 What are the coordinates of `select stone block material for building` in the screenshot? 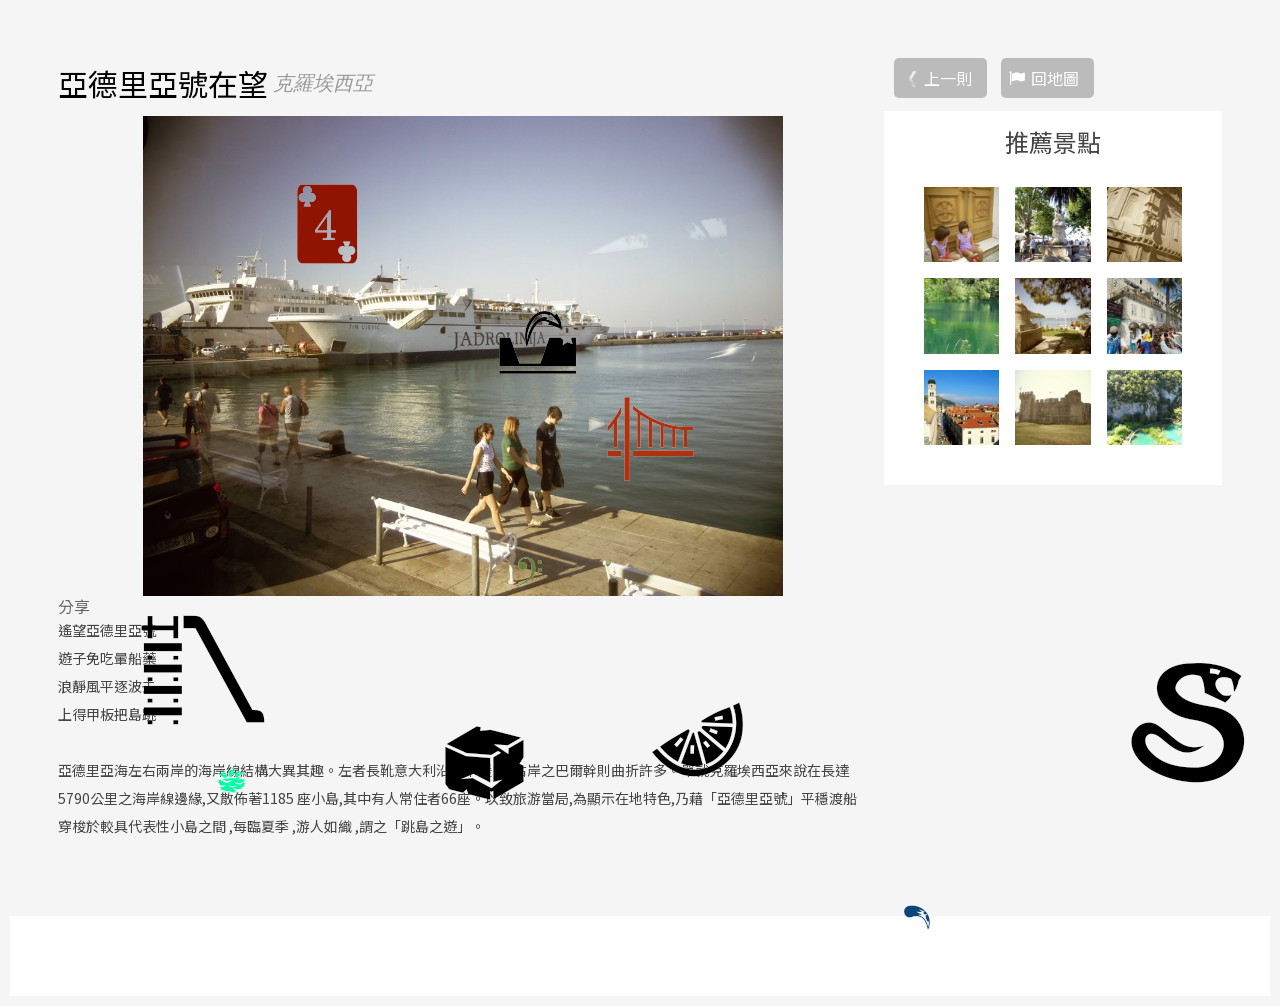 It's located at (484, 761).